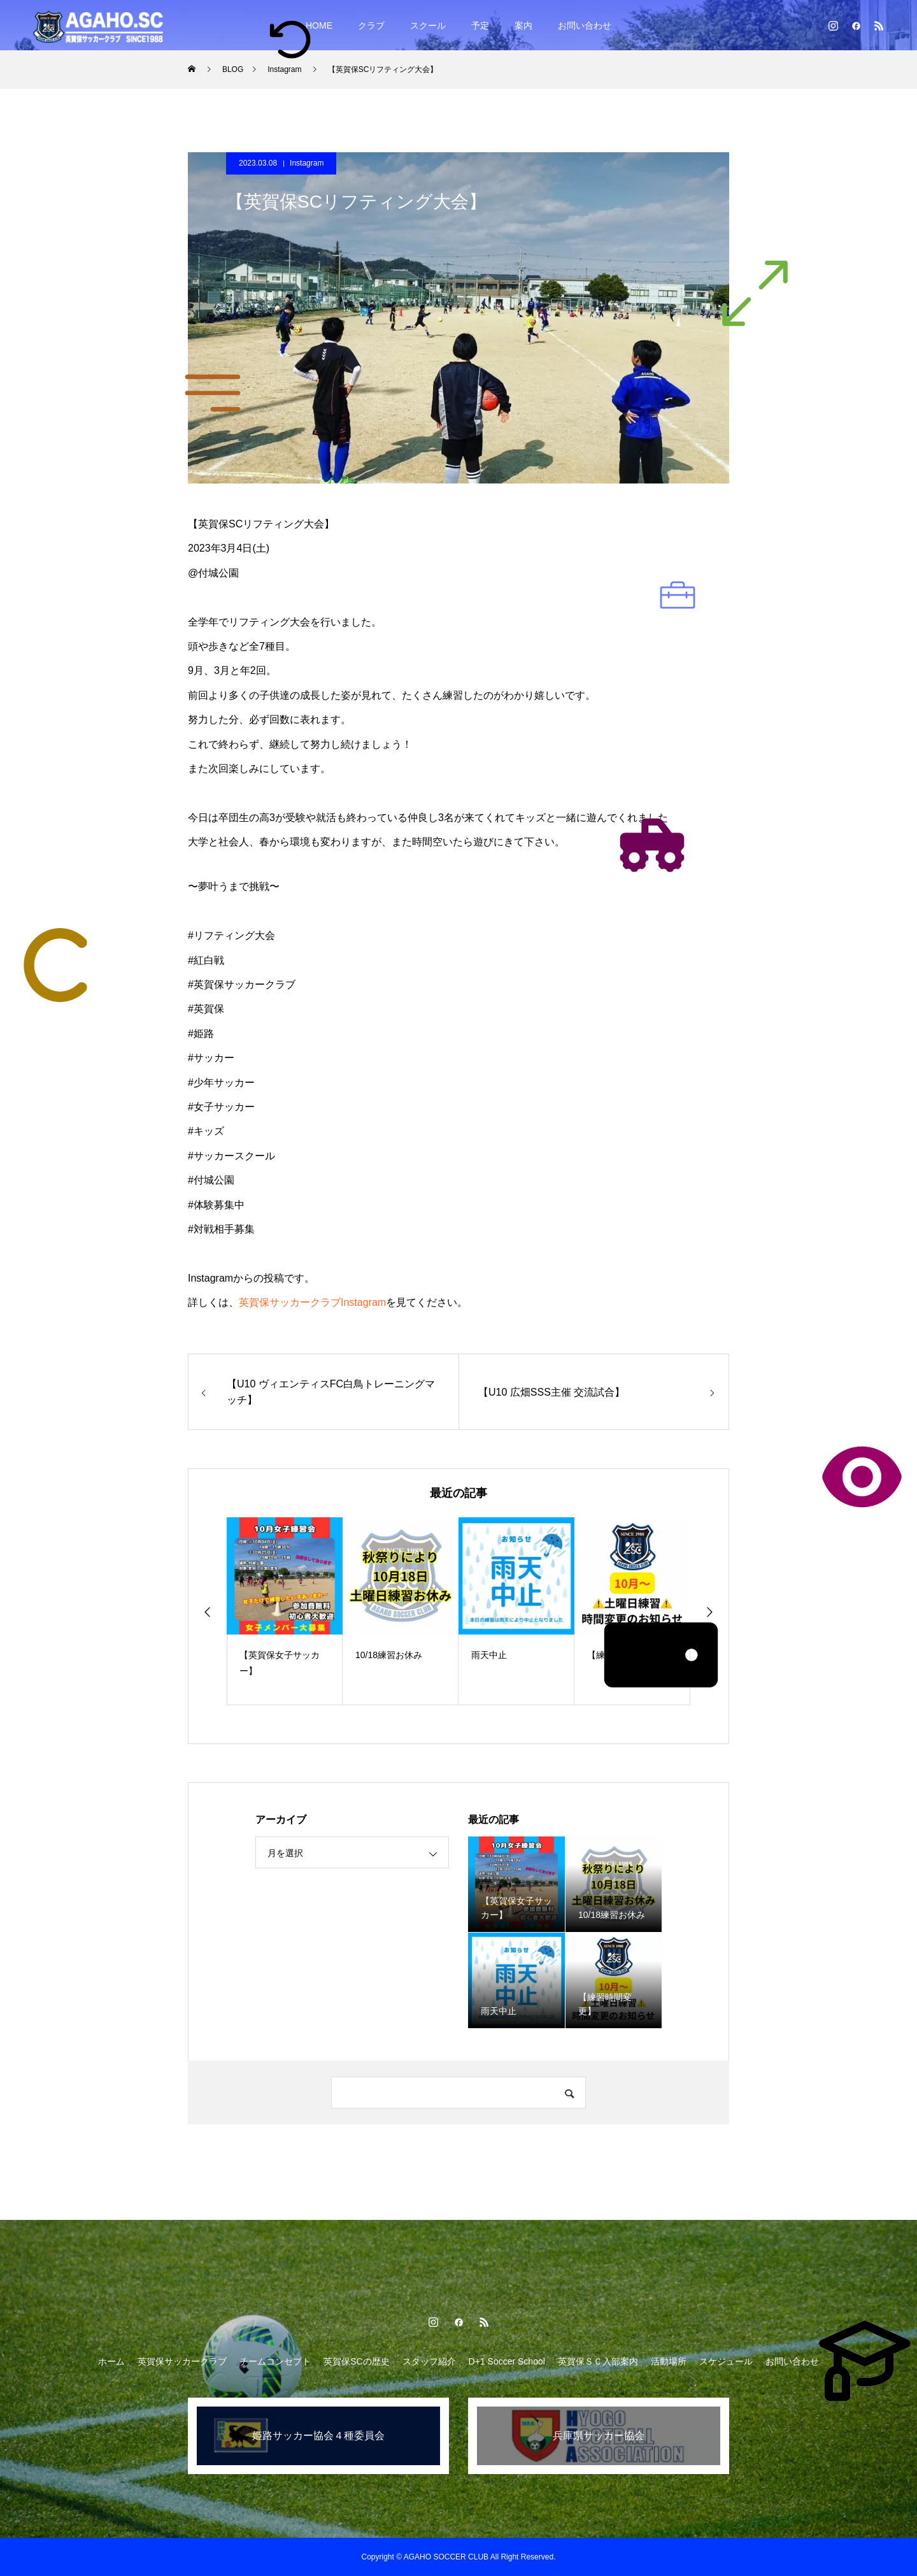 This screenshot has height=2576, width=917. Describe the element at coordinates (865, 2361) in the screenshot. I see `access learning or education resources` at that location.